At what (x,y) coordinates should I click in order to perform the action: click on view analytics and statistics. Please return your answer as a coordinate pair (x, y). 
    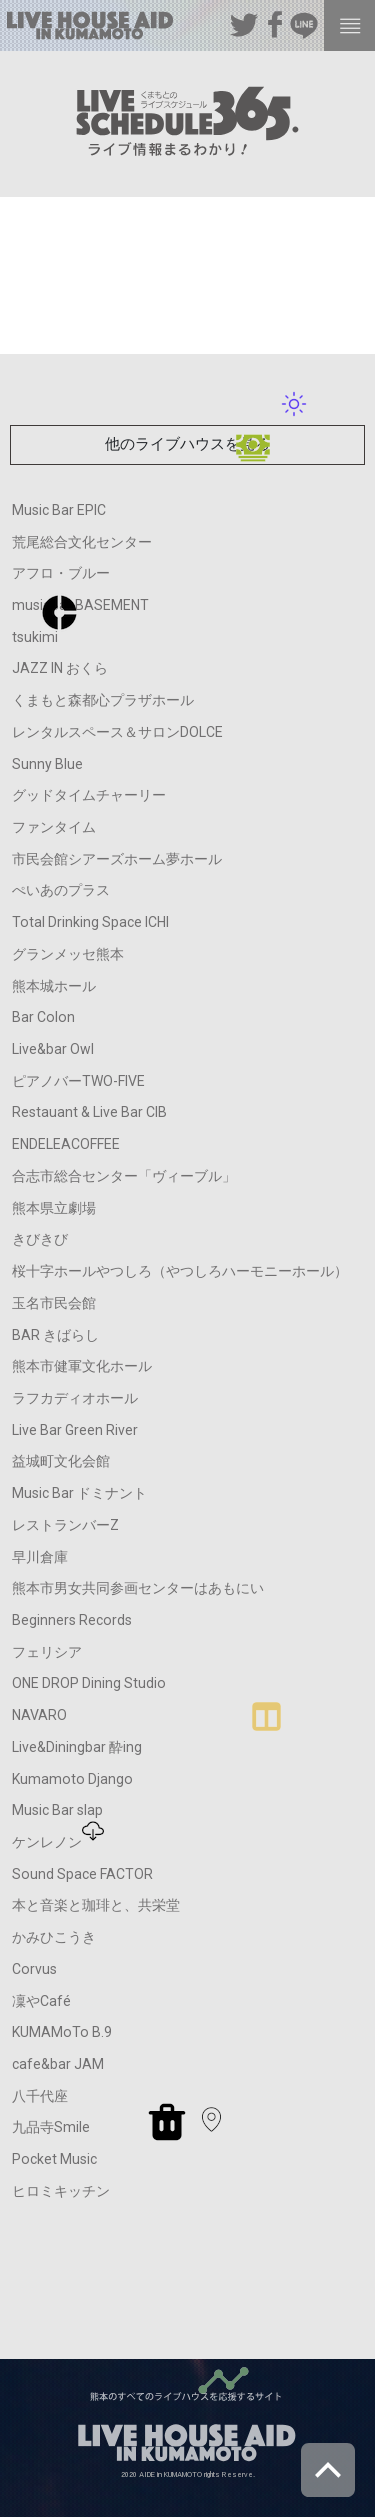
    Looking at the image, I should click on (223, 2380).